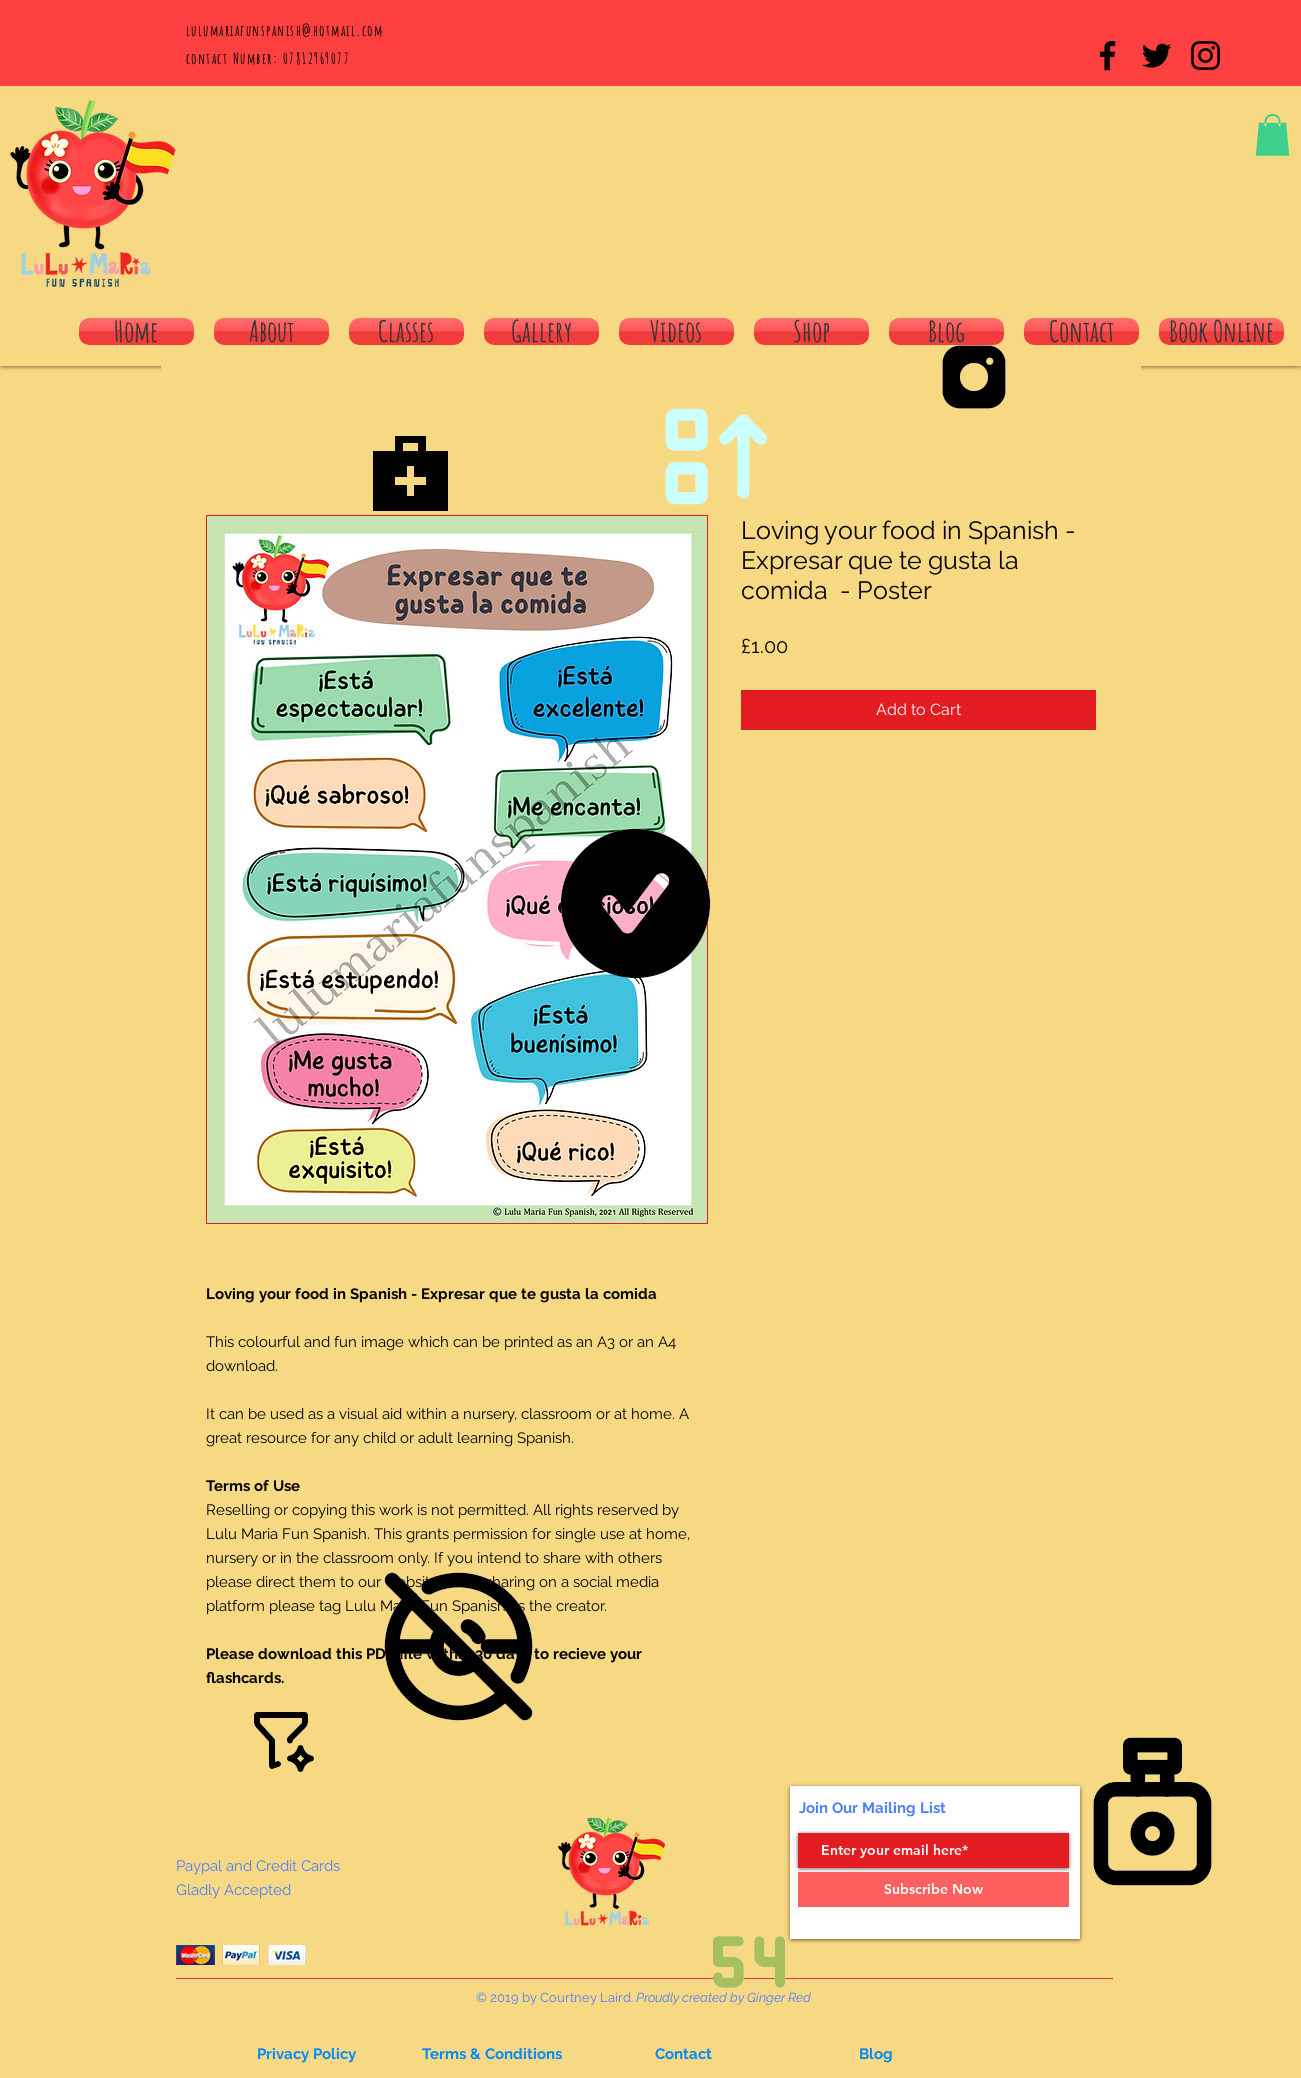  Describe the element at coordinates (974, 377) in the screenshot. I see `open instagram app` at that location.